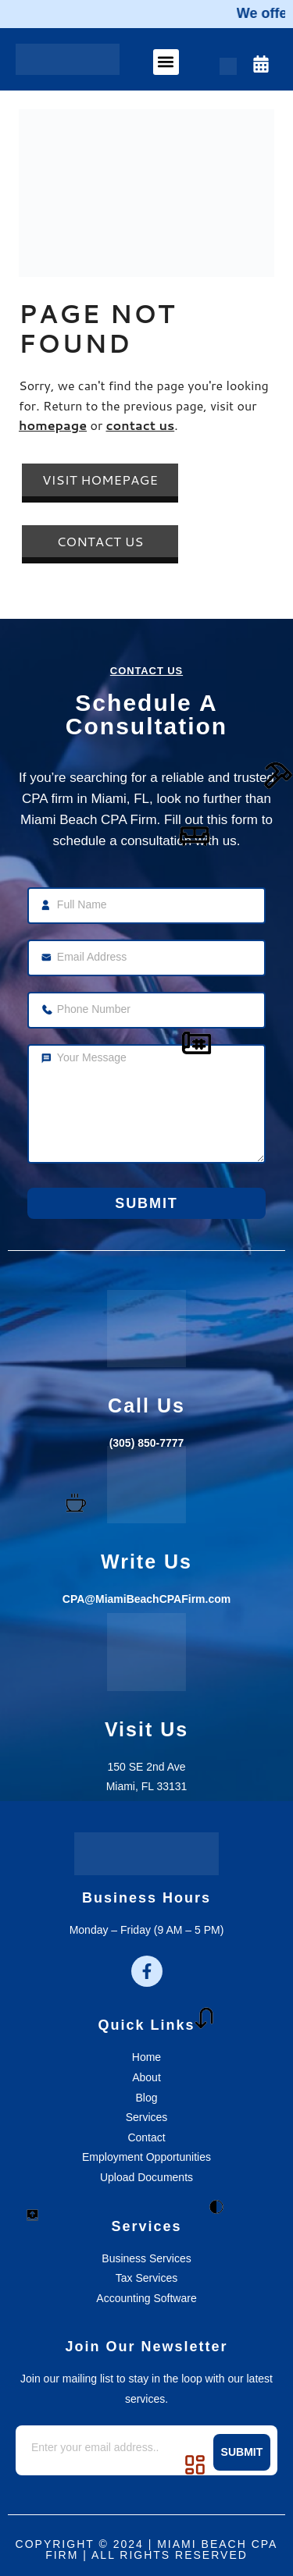  I want to click on access tools or settings, so click(277, 776).